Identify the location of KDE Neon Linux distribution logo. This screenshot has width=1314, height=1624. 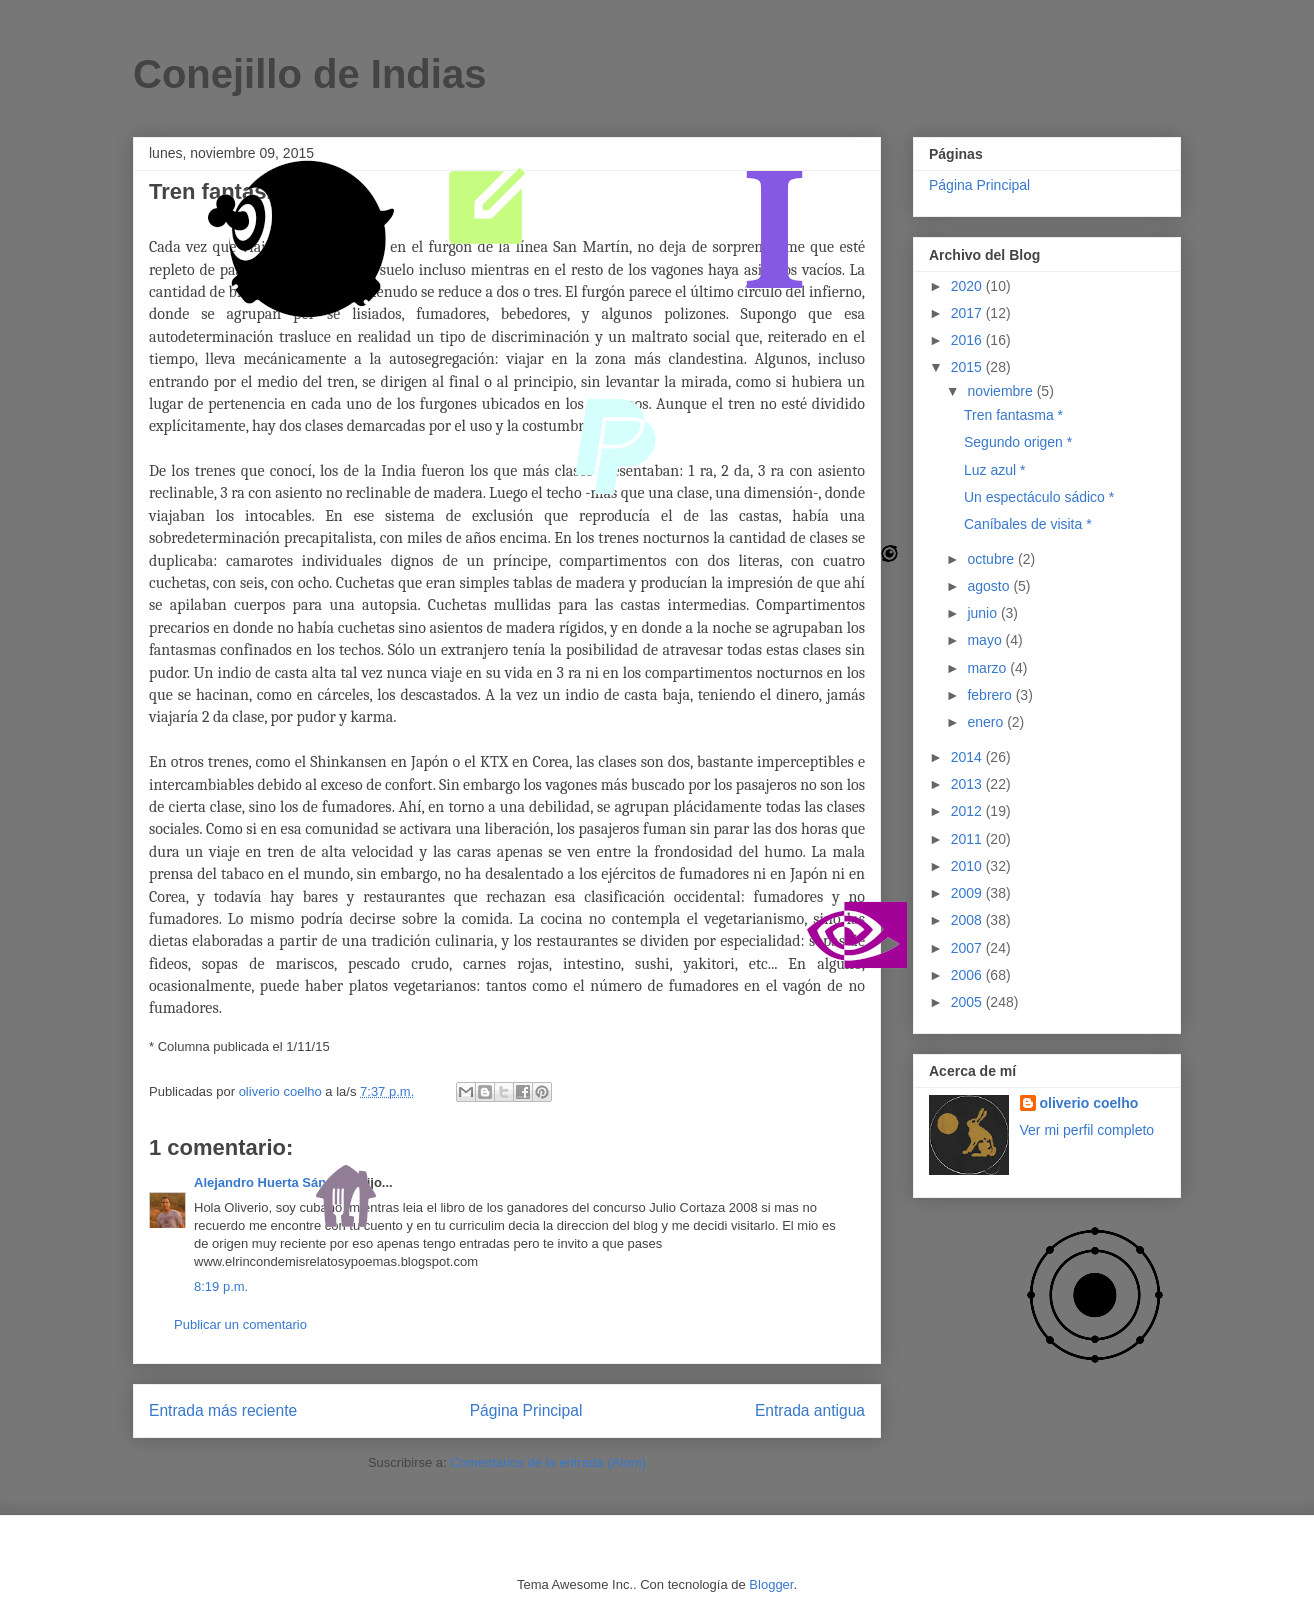
(1095, 1295).